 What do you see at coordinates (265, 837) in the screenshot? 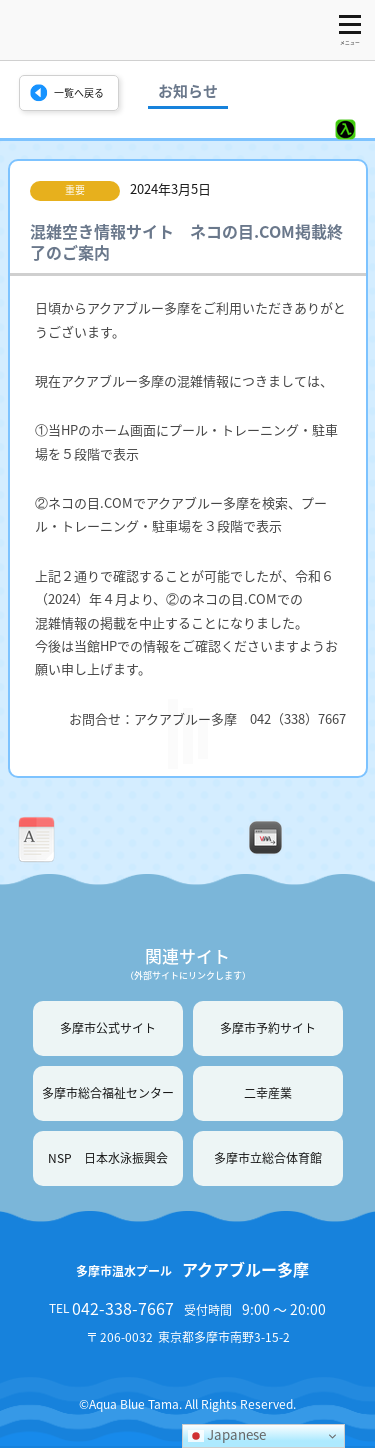
I see `access virtual machine migration settings` at bounding box center [265, 837].